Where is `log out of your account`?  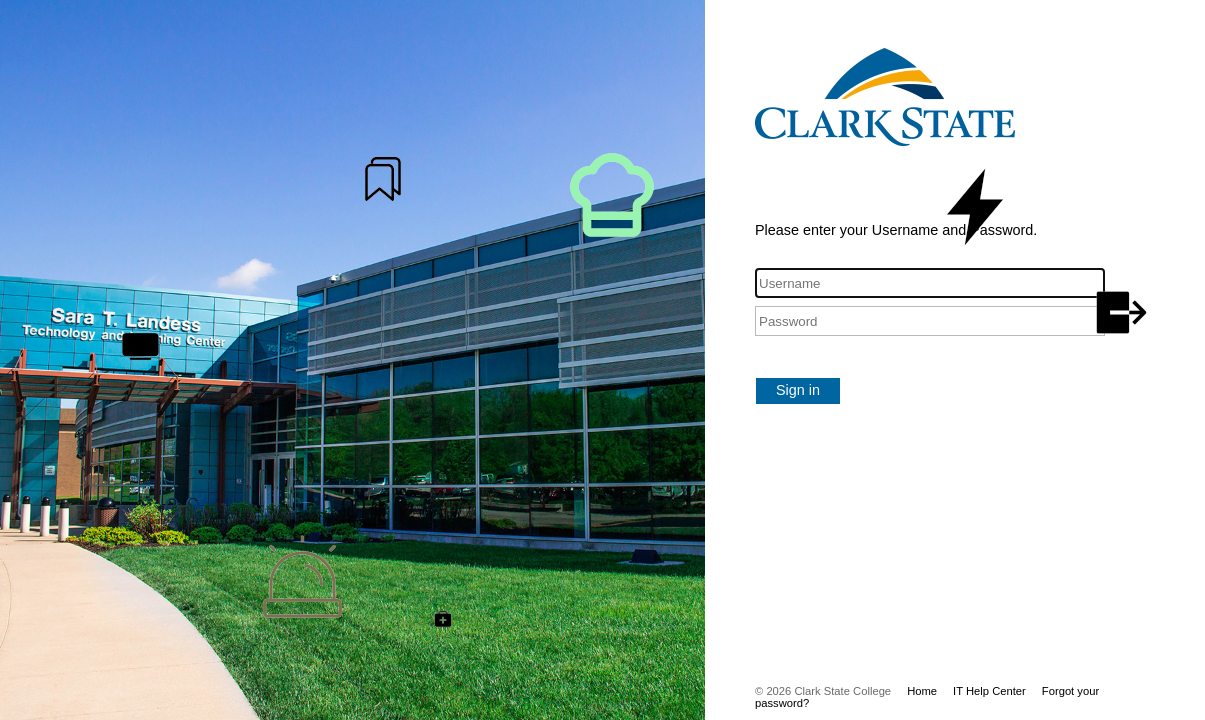
log out of your account is located at coordinates (1121, 312).